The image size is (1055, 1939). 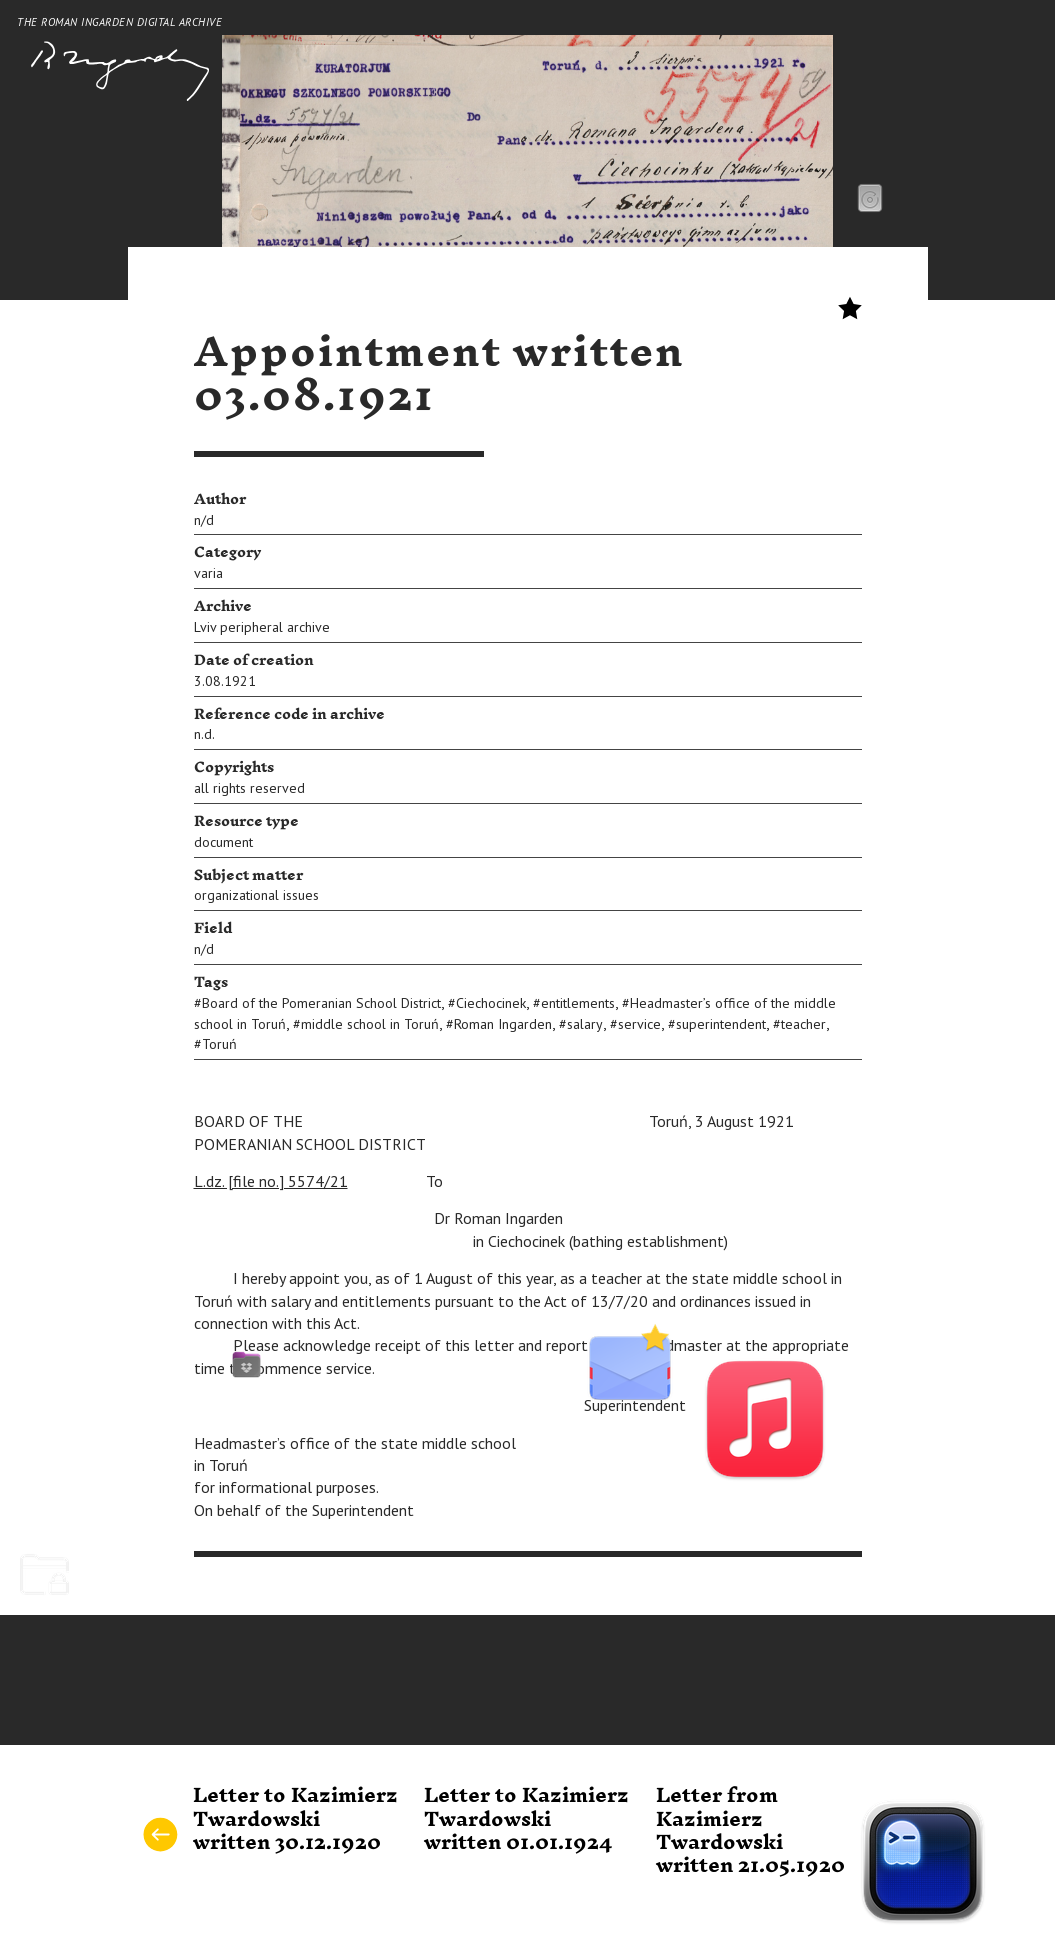 I want to click on open ghostty terminal emulator, so click(x=923, y=1861).